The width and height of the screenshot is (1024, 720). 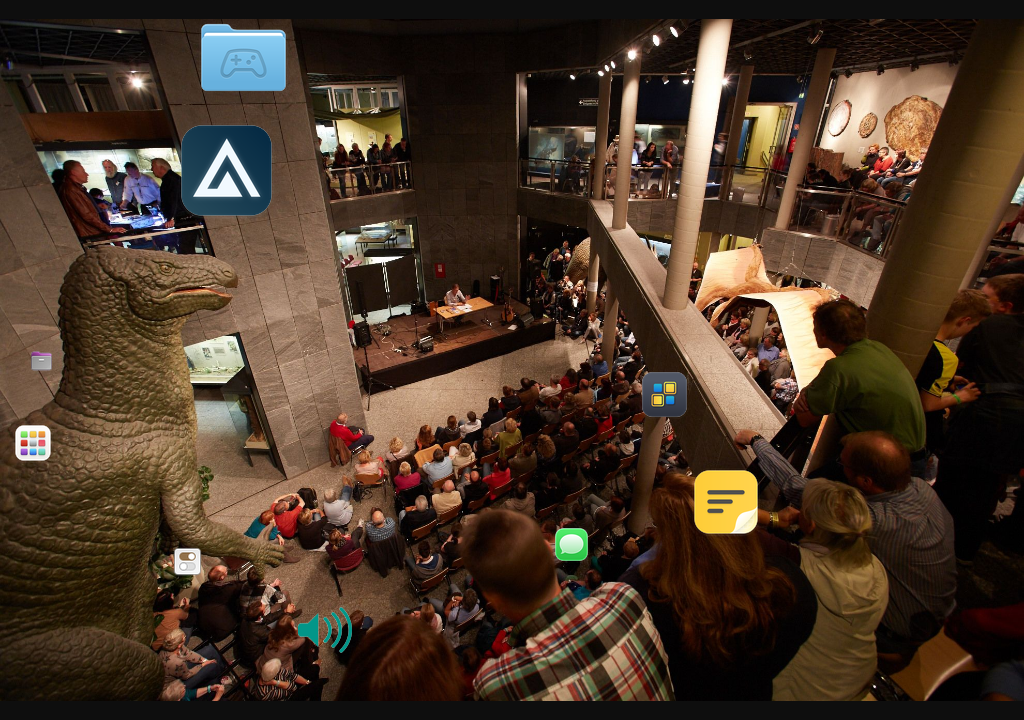 What do you see at coordinates (664, 394) in the screenshot?
I see `launch gnome klotski sliding block puzzle game` at bounding box center [664, 394].